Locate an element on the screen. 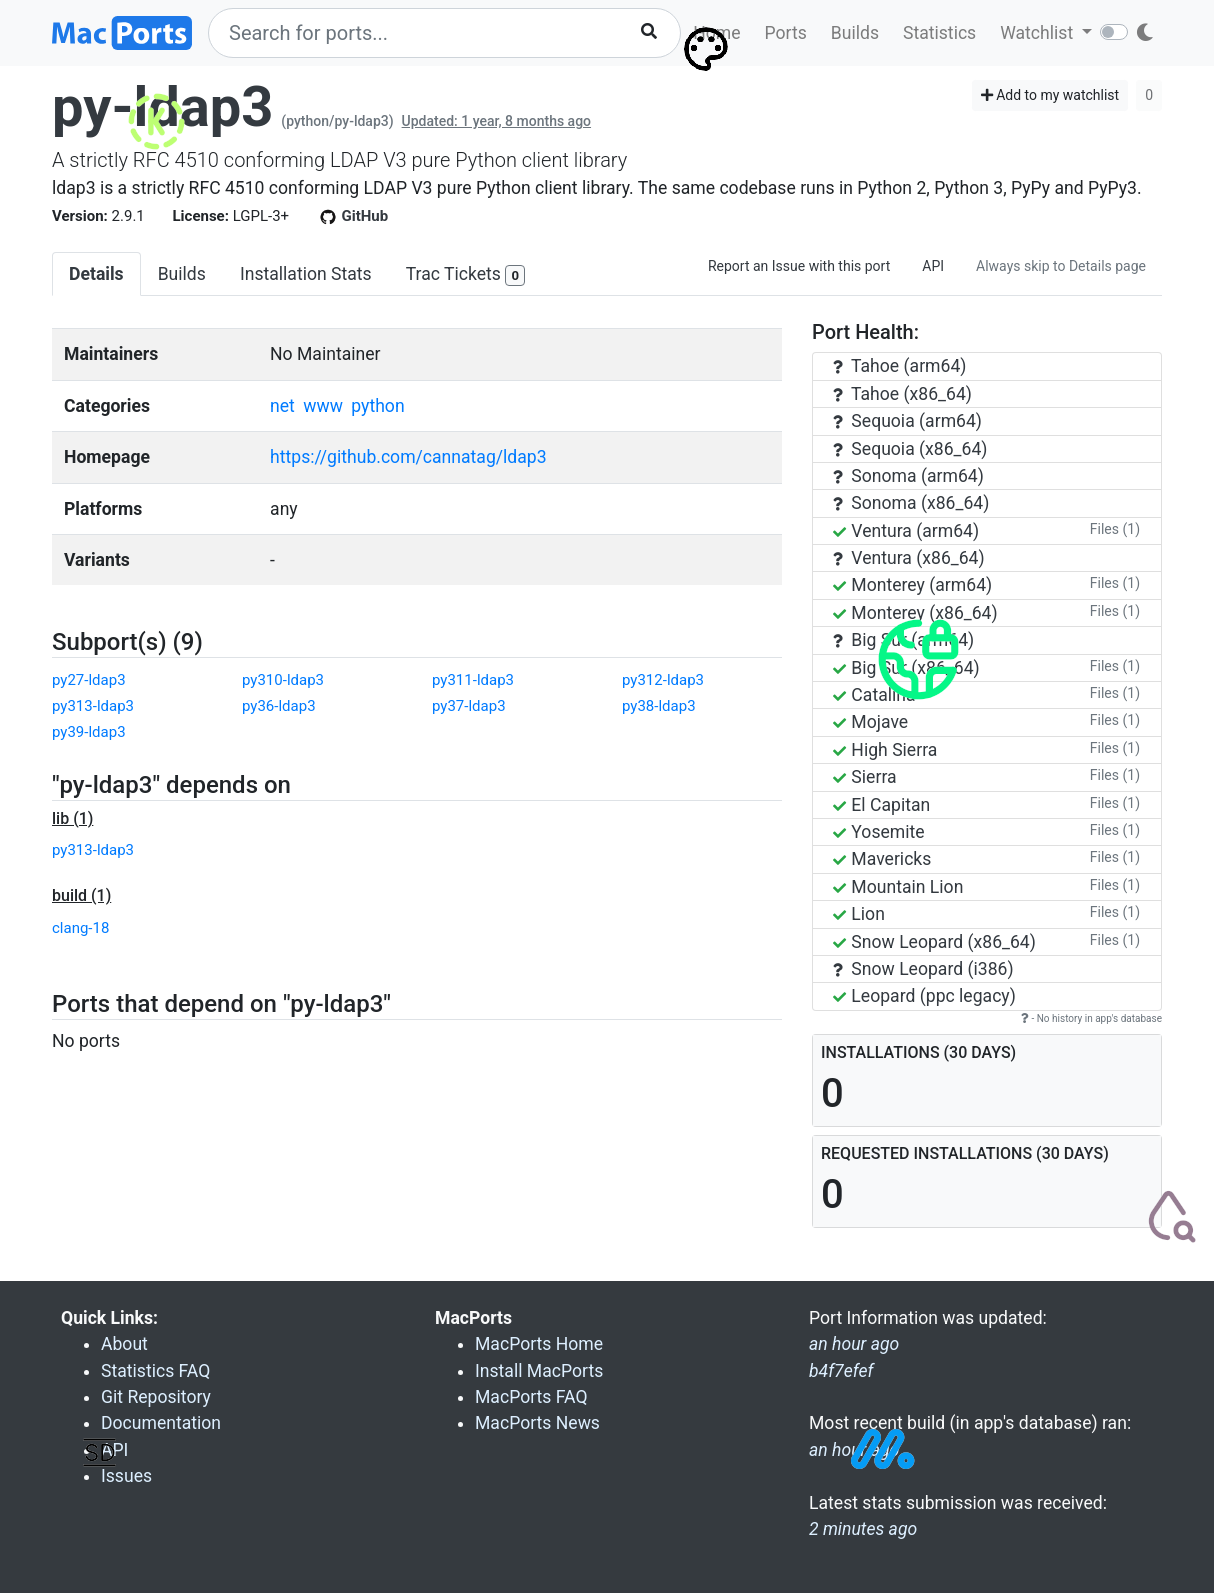 The width and height of the screenshot is (1214, 1593). search water or liquid settings is located at coordinates (1168, 1215).